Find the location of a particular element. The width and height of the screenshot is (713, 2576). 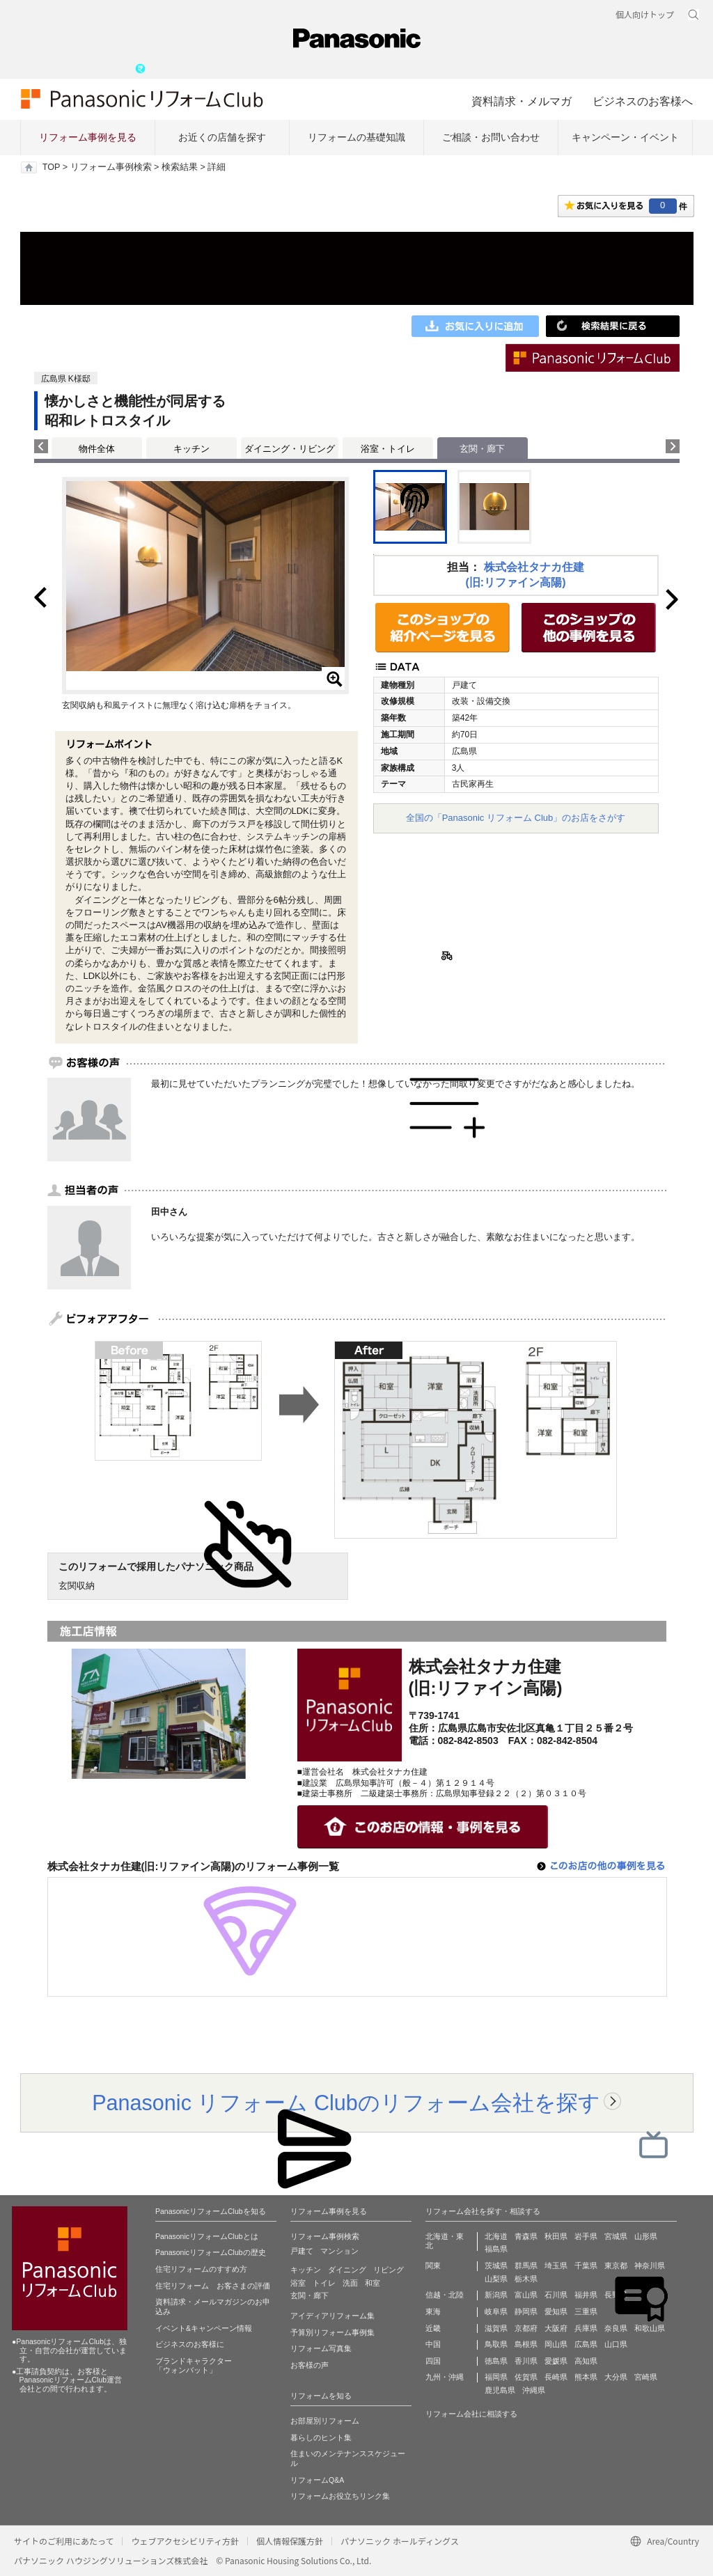

disable touch or pointer input is located at coordinates (248, 1544).